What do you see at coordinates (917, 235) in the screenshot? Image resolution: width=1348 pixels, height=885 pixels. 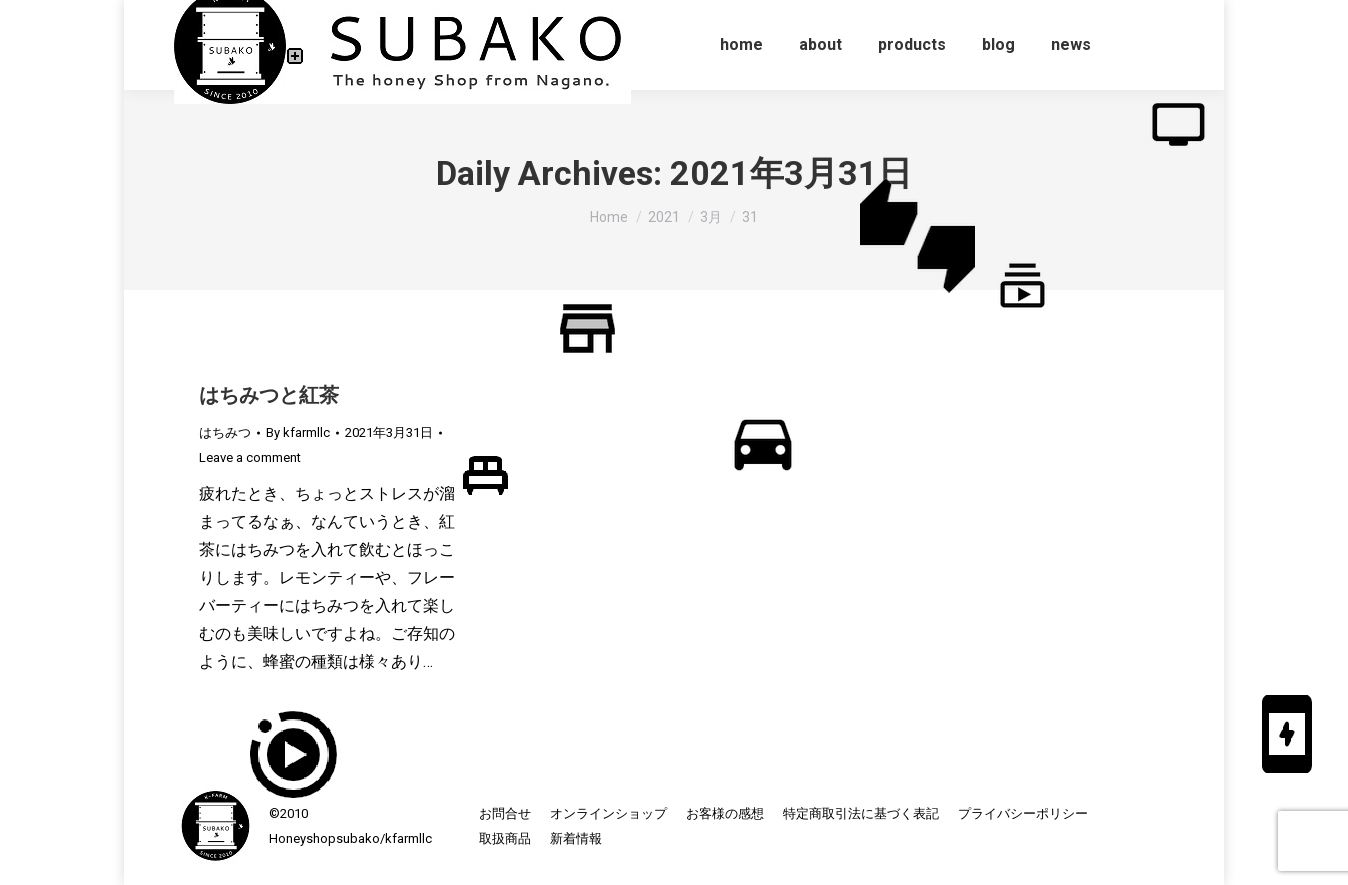 I see `rate or provide feedback` at bounding box center [917, 235].